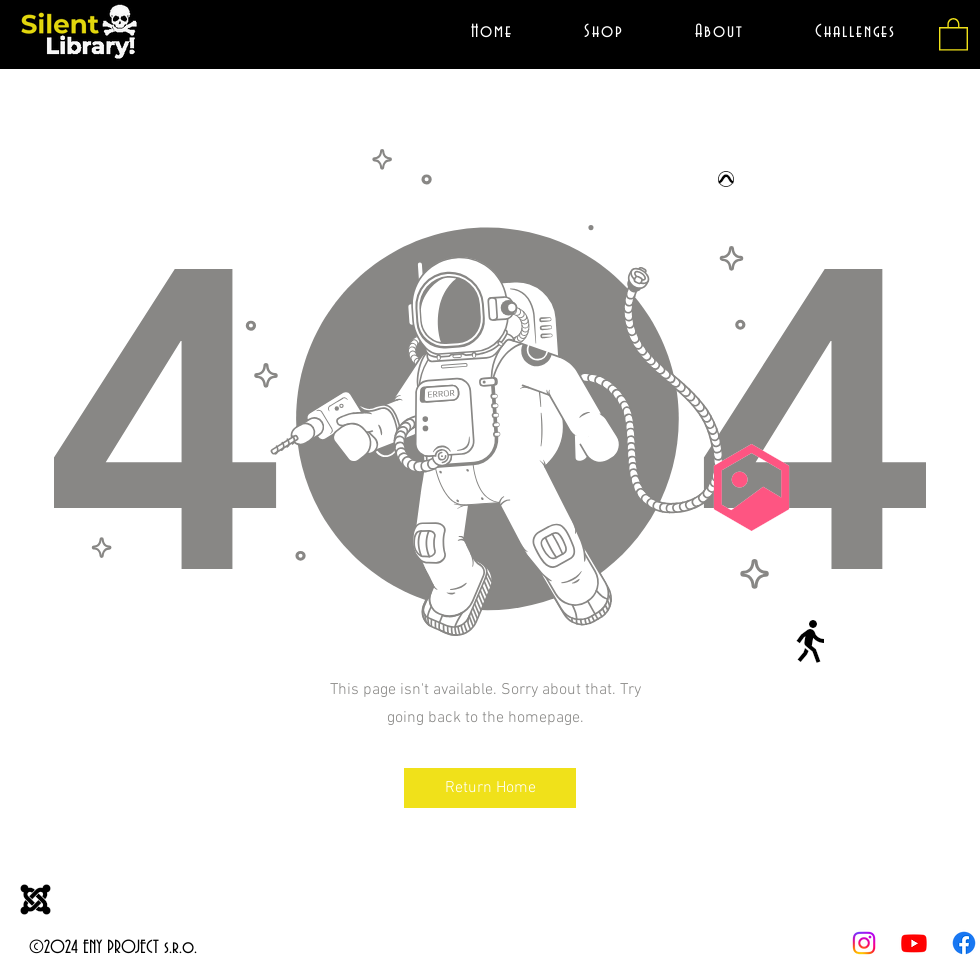 The image size is (980, 967). I want to click on select walking directions, so click(810, 641).